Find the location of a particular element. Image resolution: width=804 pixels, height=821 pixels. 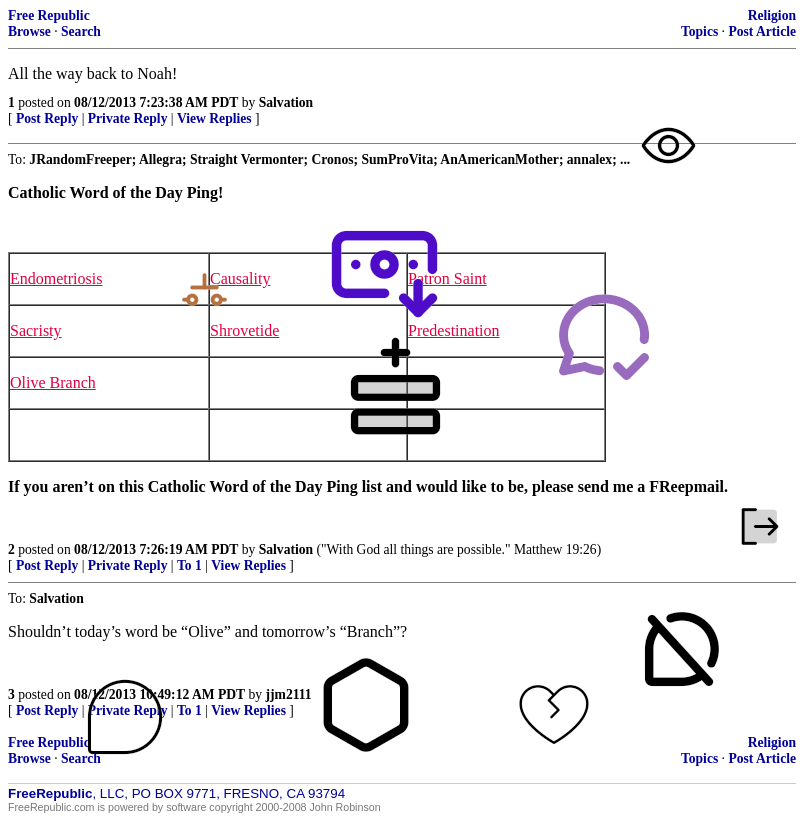

receive a payment or deposit is located at coordinates (384, 264).